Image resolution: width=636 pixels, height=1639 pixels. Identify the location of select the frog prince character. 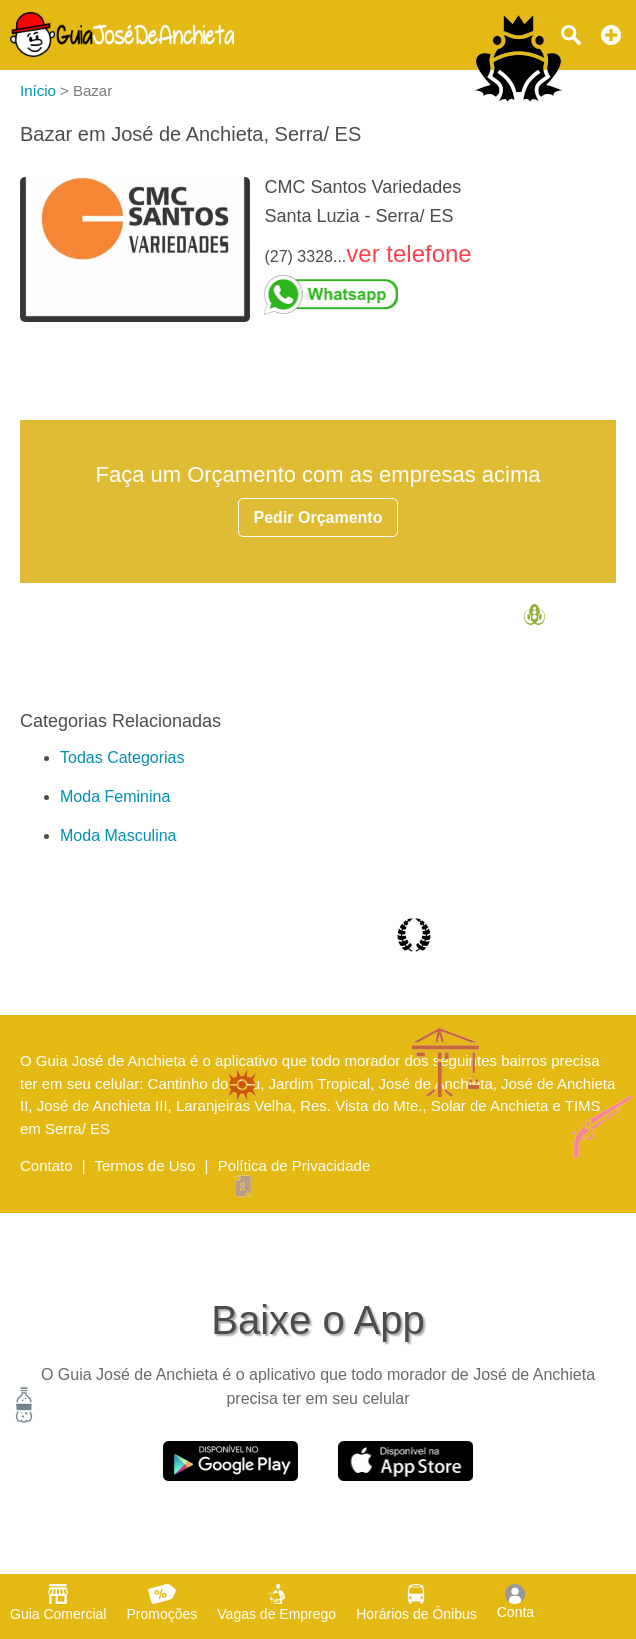
(518, 58).